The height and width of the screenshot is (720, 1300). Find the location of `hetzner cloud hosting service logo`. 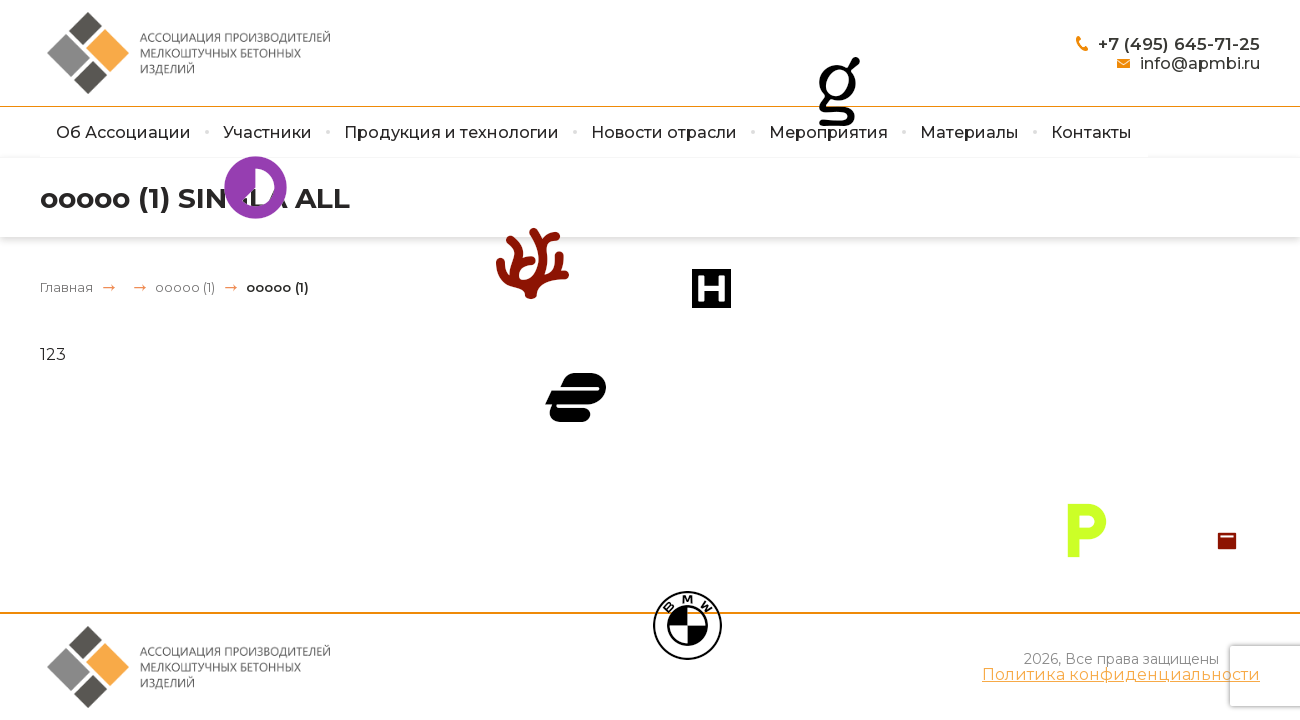

hetzner cloud hosting service logo is located at coordinates (711, 288).